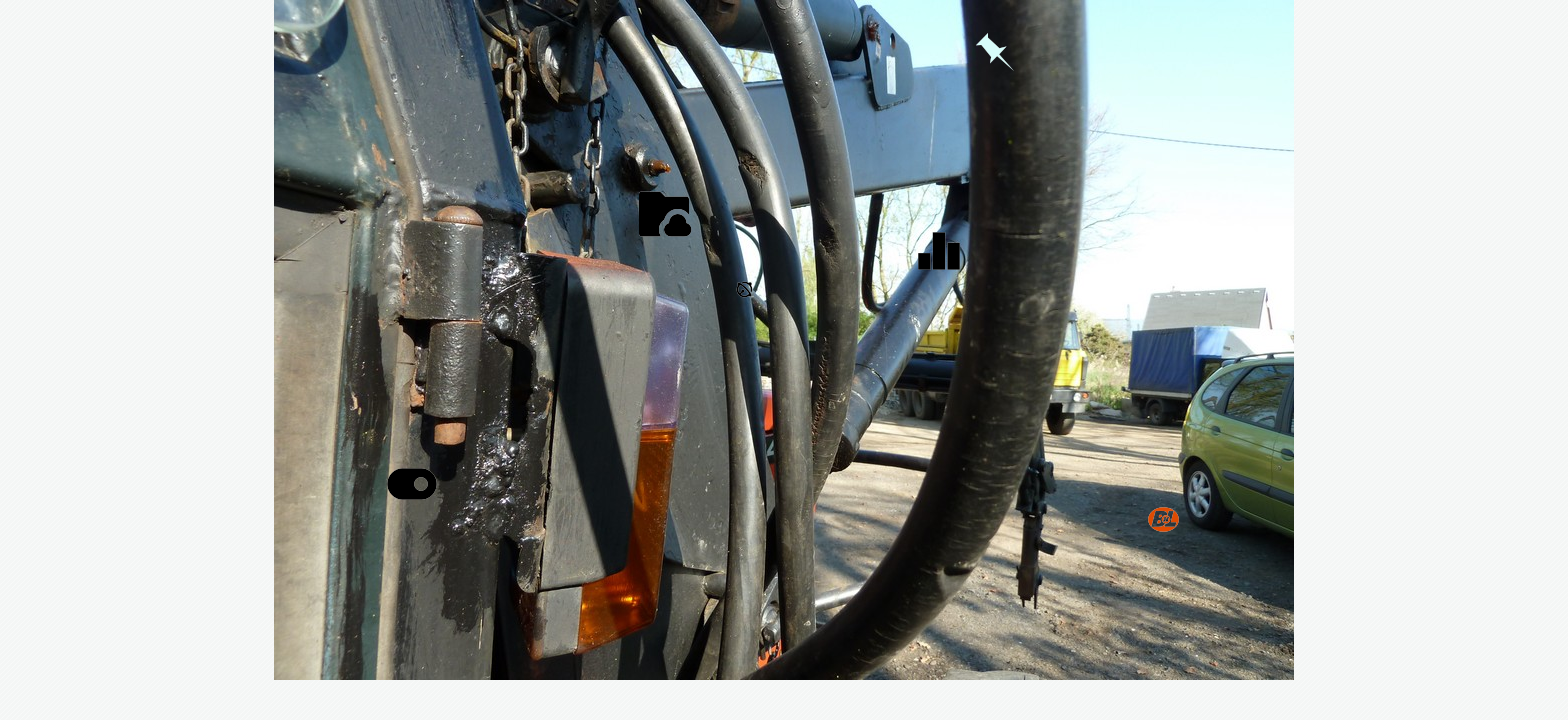  I want to click on access cloud storage folder, so click(664, 214).